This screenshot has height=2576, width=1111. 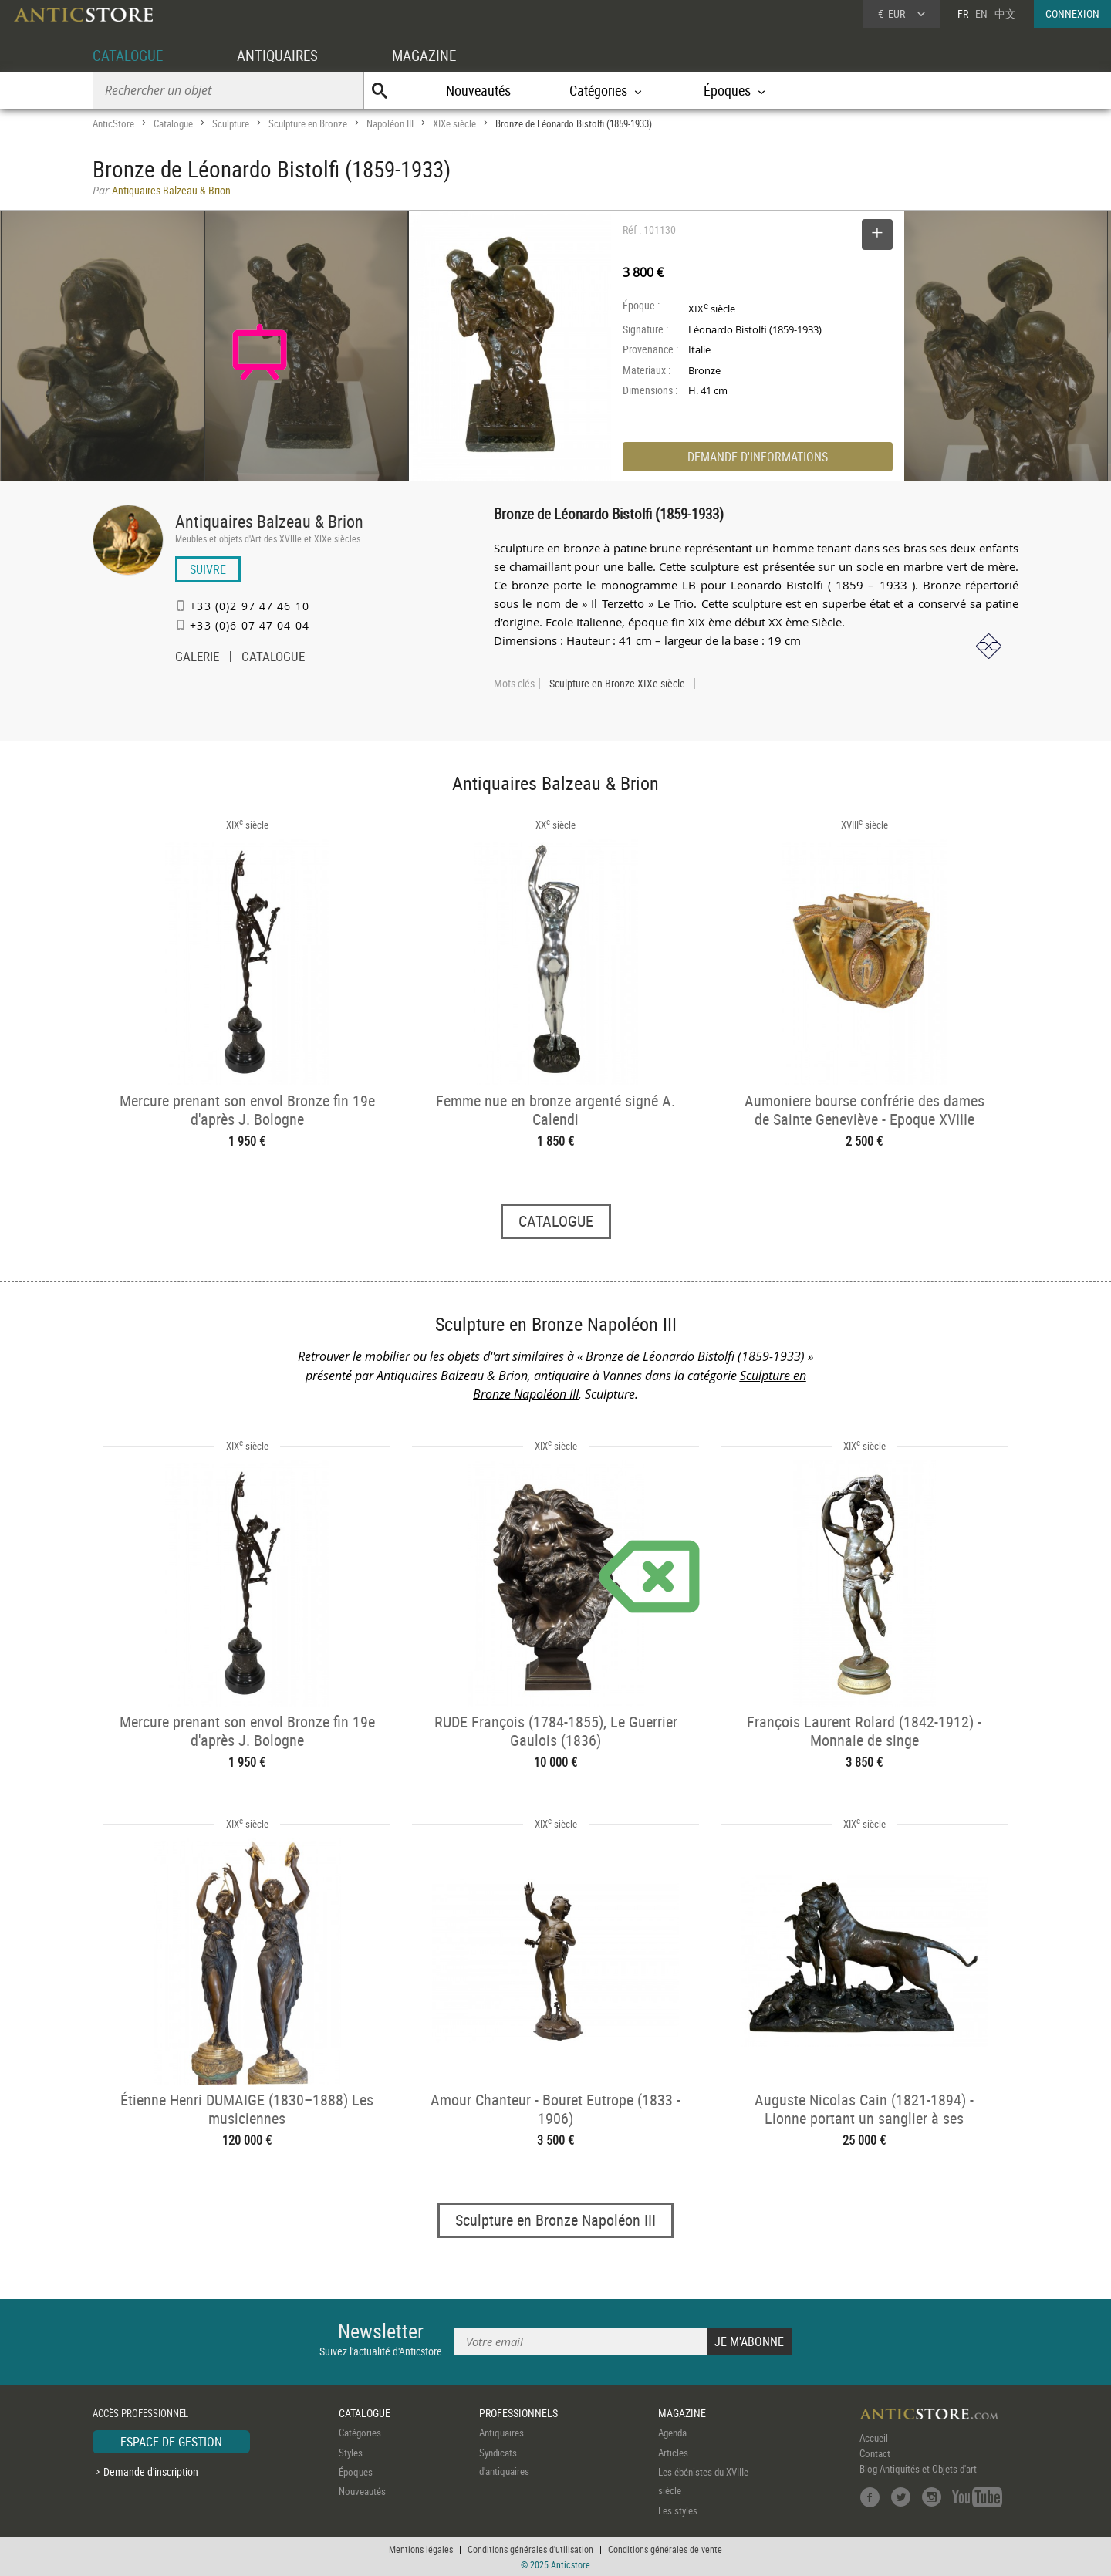 I want to click on pix instant payment system logo, so click(x=988, y=646).